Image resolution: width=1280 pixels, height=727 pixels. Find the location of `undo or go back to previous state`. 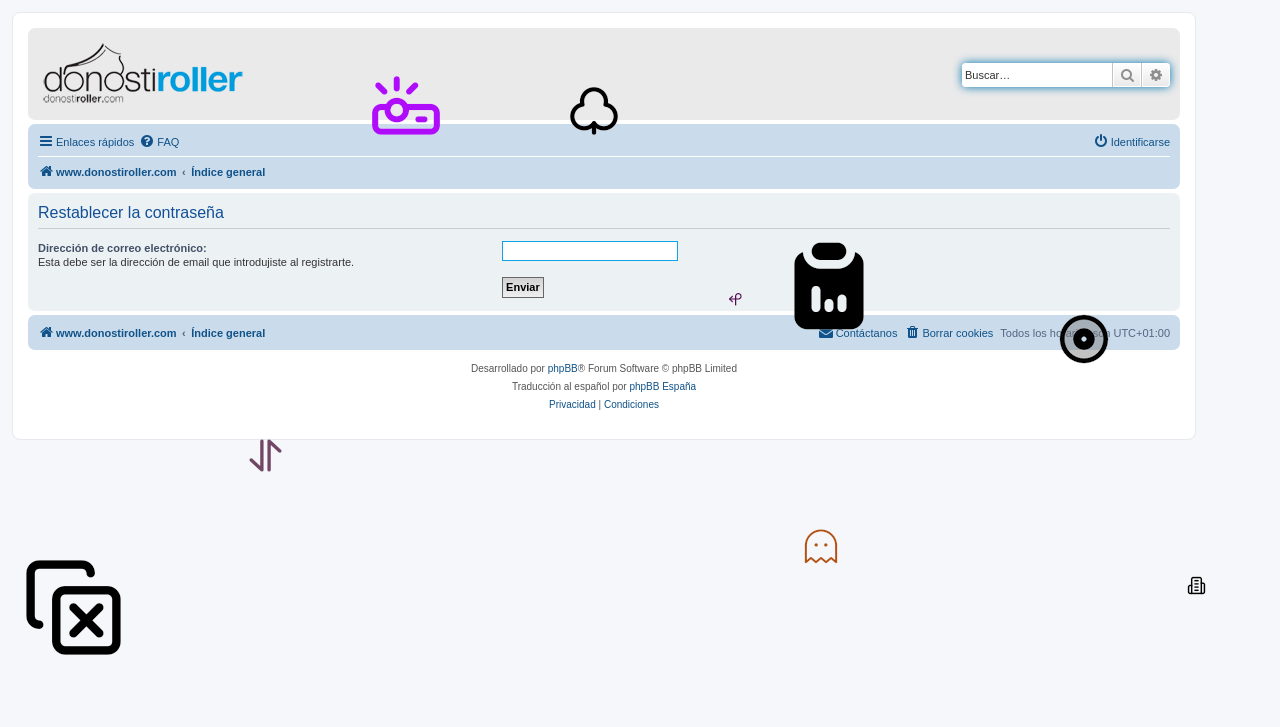

undo or go back to previous state is located at coordinates (735, 299).